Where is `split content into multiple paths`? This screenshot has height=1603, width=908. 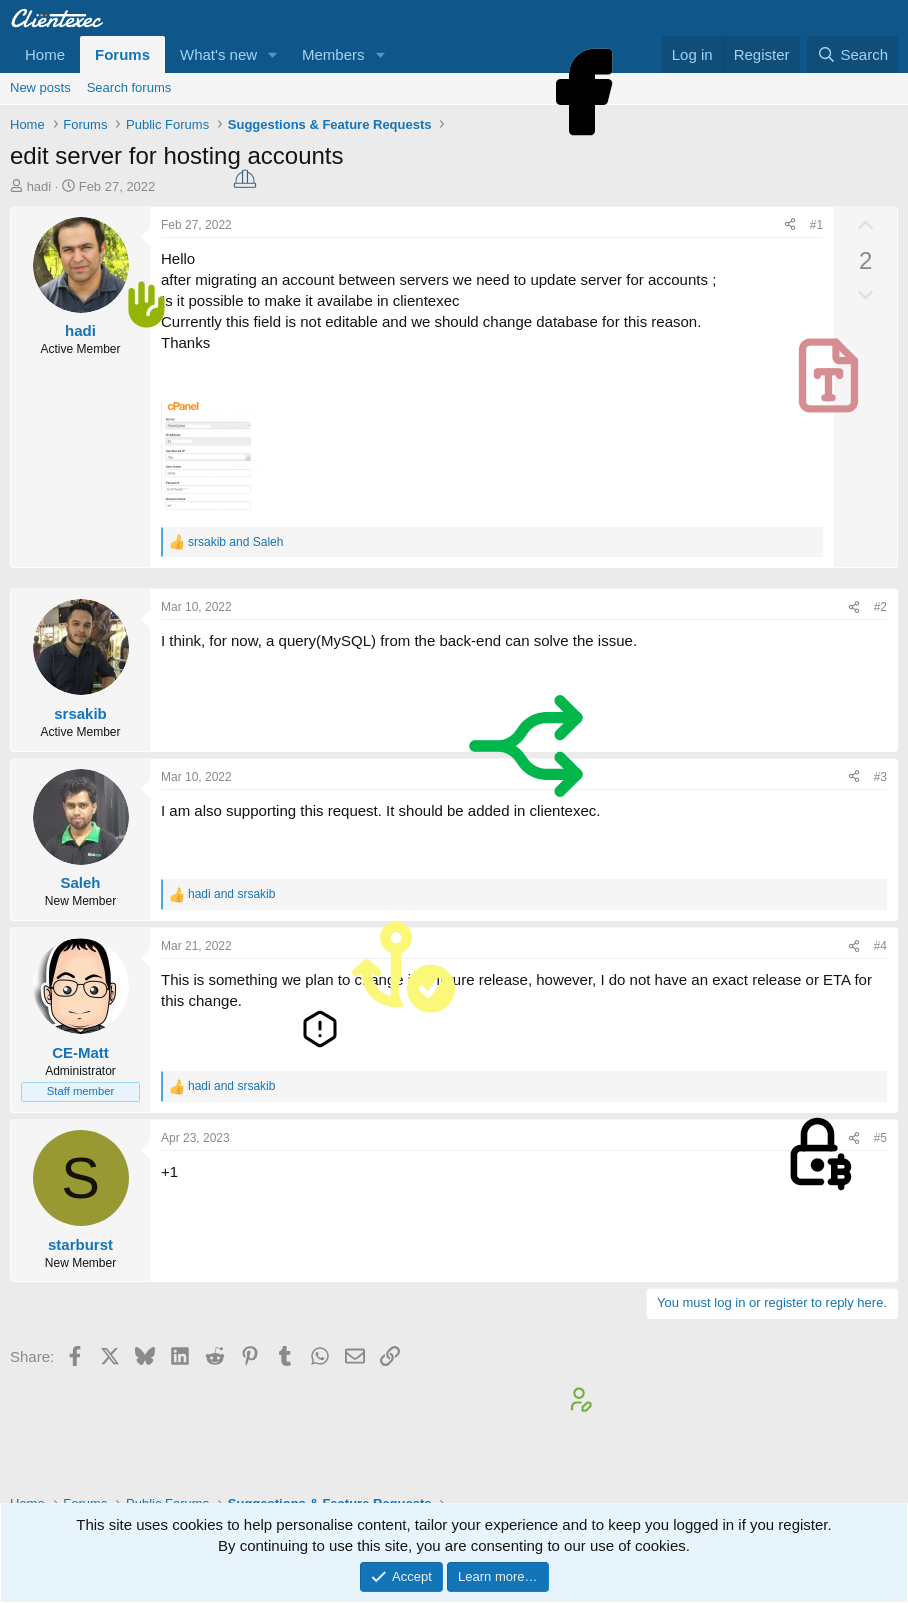
split content into multiple paths is located at coordinates (526, 746).